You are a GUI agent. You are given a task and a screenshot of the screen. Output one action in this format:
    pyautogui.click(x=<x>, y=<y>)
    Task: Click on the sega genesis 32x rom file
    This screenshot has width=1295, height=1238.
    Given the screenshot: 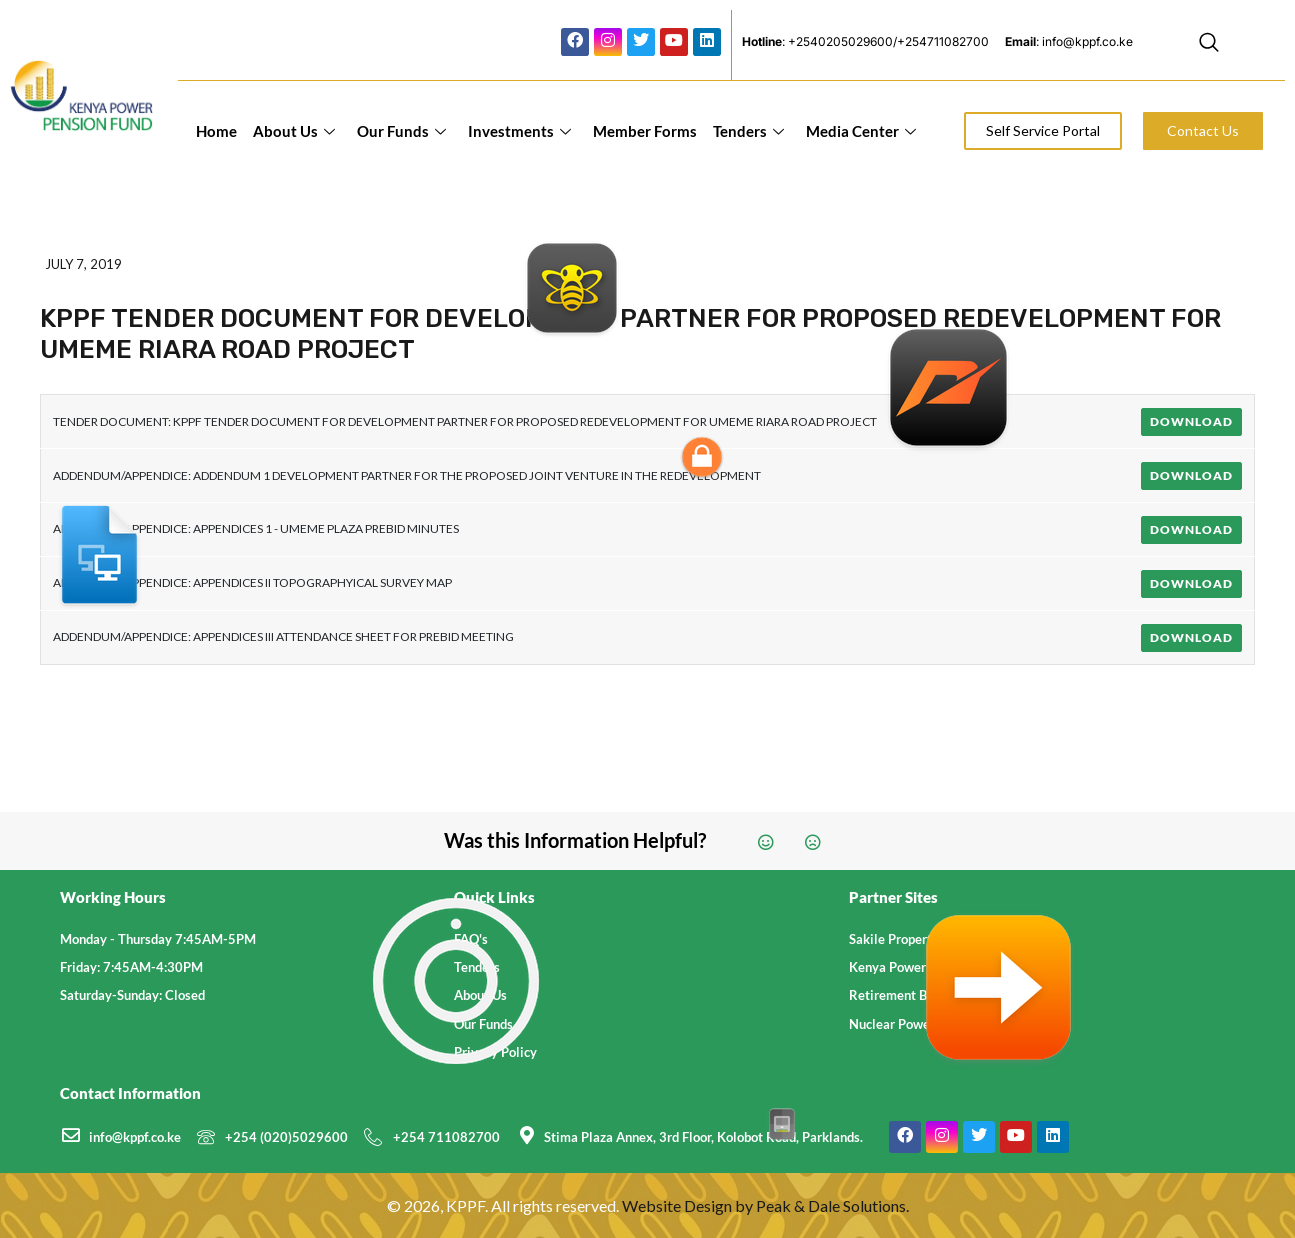 What is the action you would take?
    pyautogui.click(x=782, y=1124)
    